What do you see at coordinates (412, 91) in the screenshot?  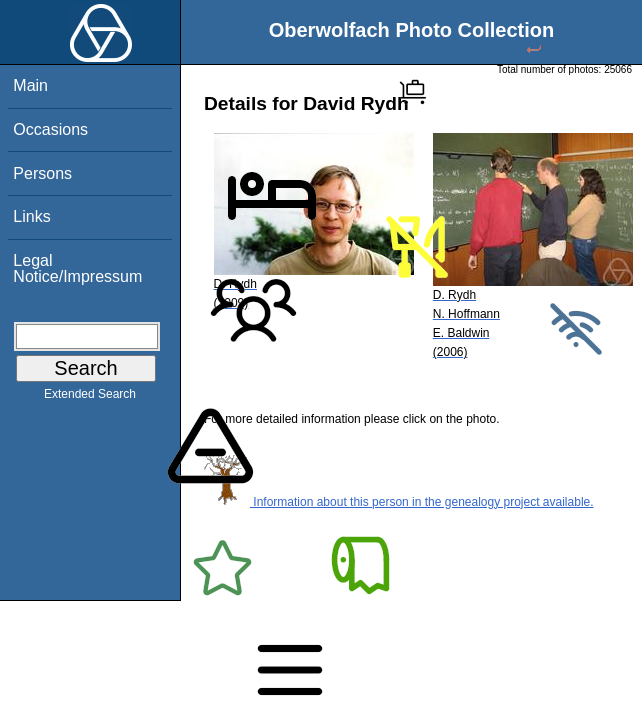 I see `access luggage or baggage services` at bounding box center [412, 91].